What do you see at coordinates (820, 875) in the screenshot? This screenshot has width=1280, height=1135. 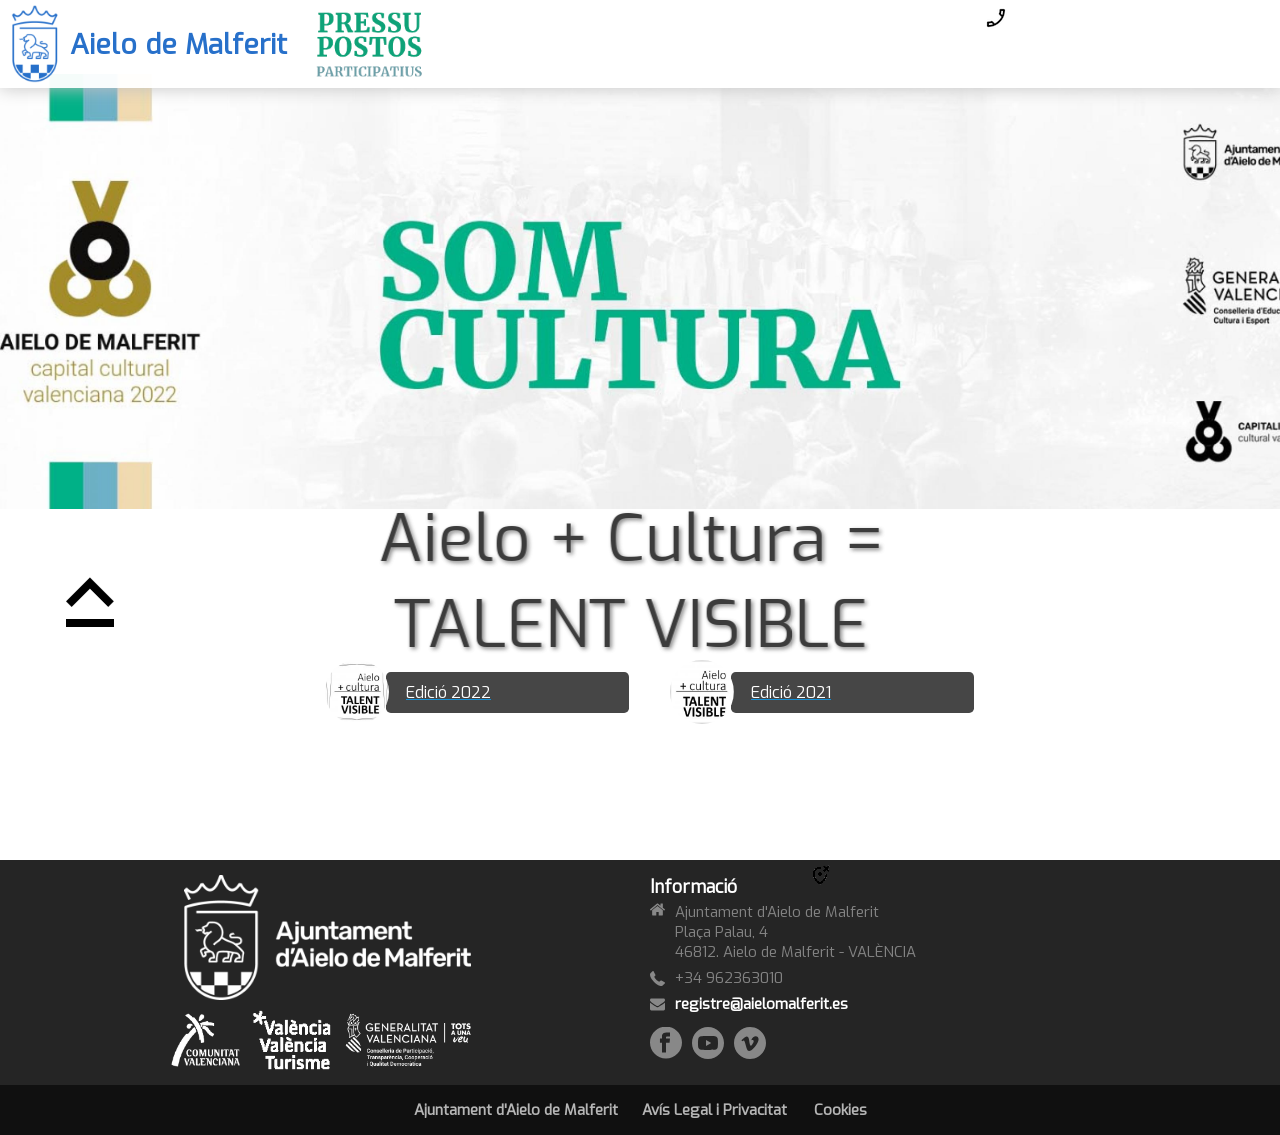 I see `remove a saved location` at bounding box center [820, 875].